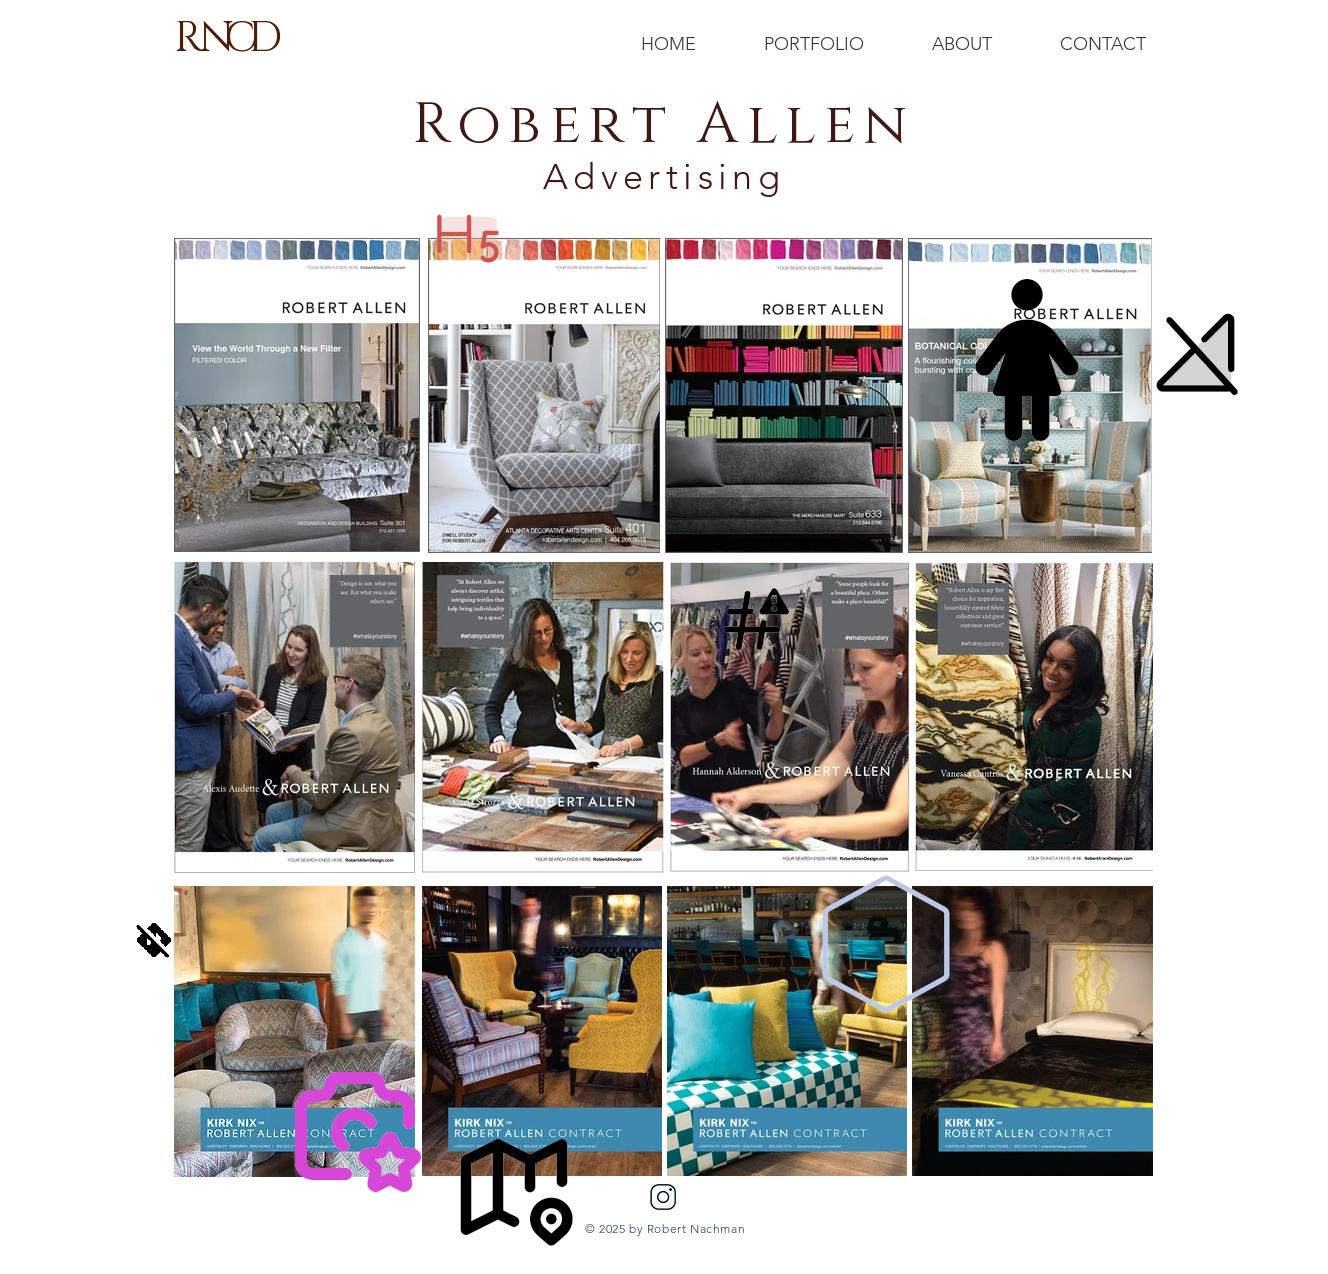 This screenshot has width=1328, height=1274. I want to click on generic shape or container element, so click(886, 944).